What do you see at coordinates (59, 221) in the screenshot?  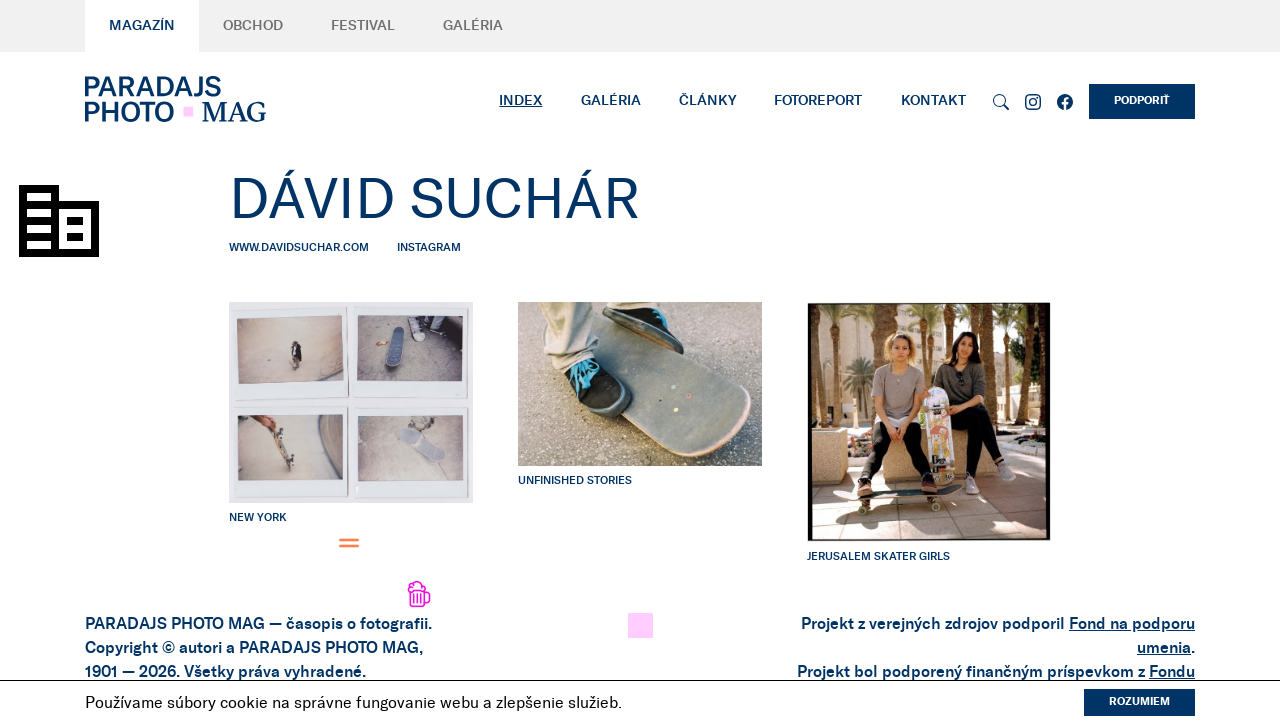 I see `view organization or company settings` at bounding box center [59, 221].